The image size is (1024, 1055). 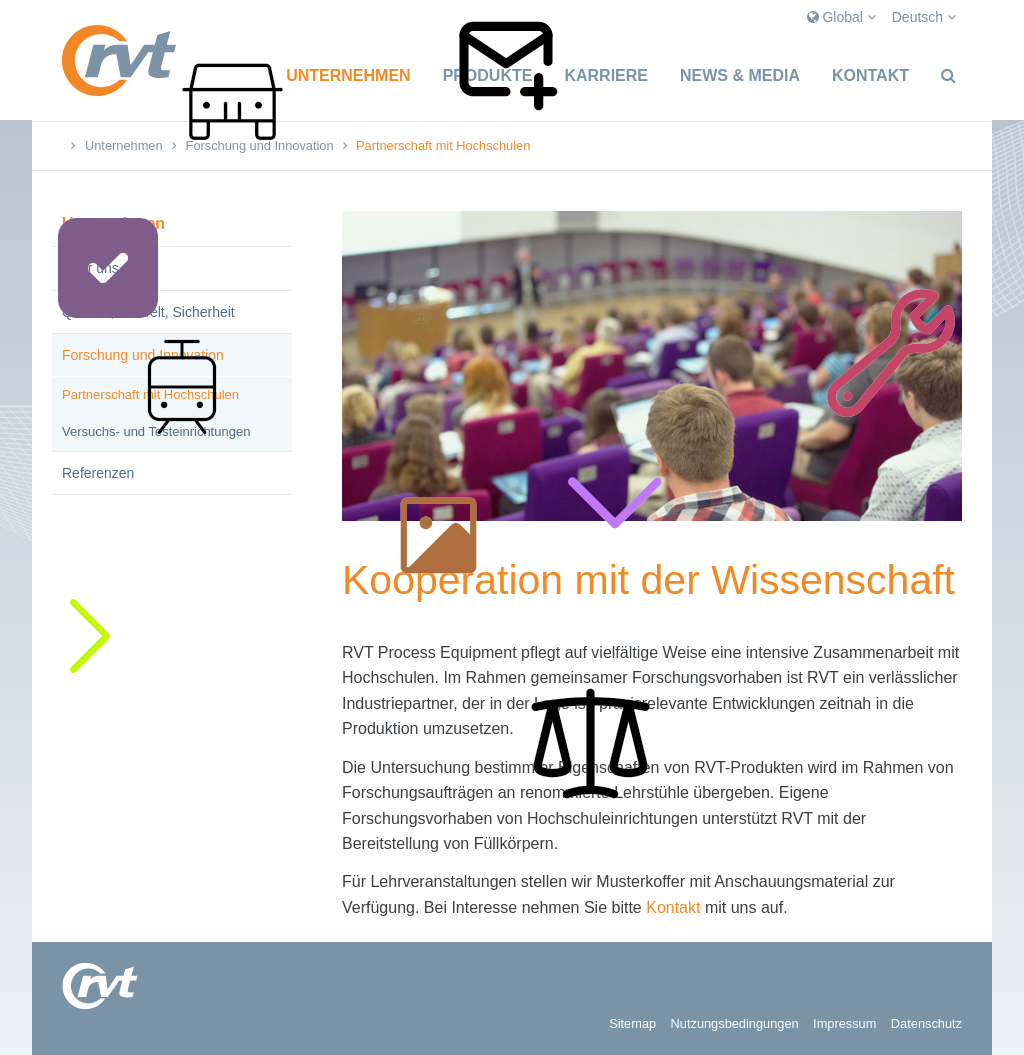 What do you see at coordinates (90, 636) in the screenshot?
I see `navigate to the next item or page` at bounding box center [90, 636].